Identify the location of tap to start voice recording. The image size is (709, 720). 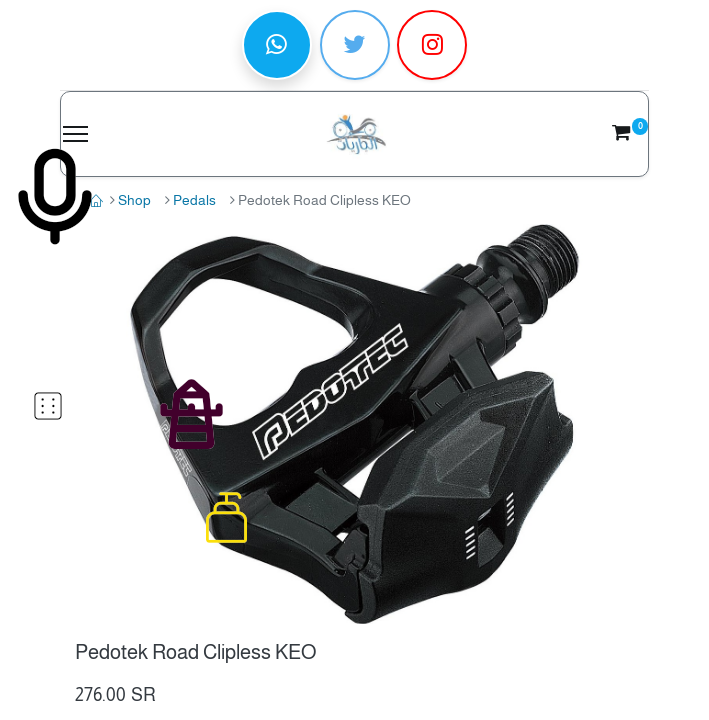
(55, 195).